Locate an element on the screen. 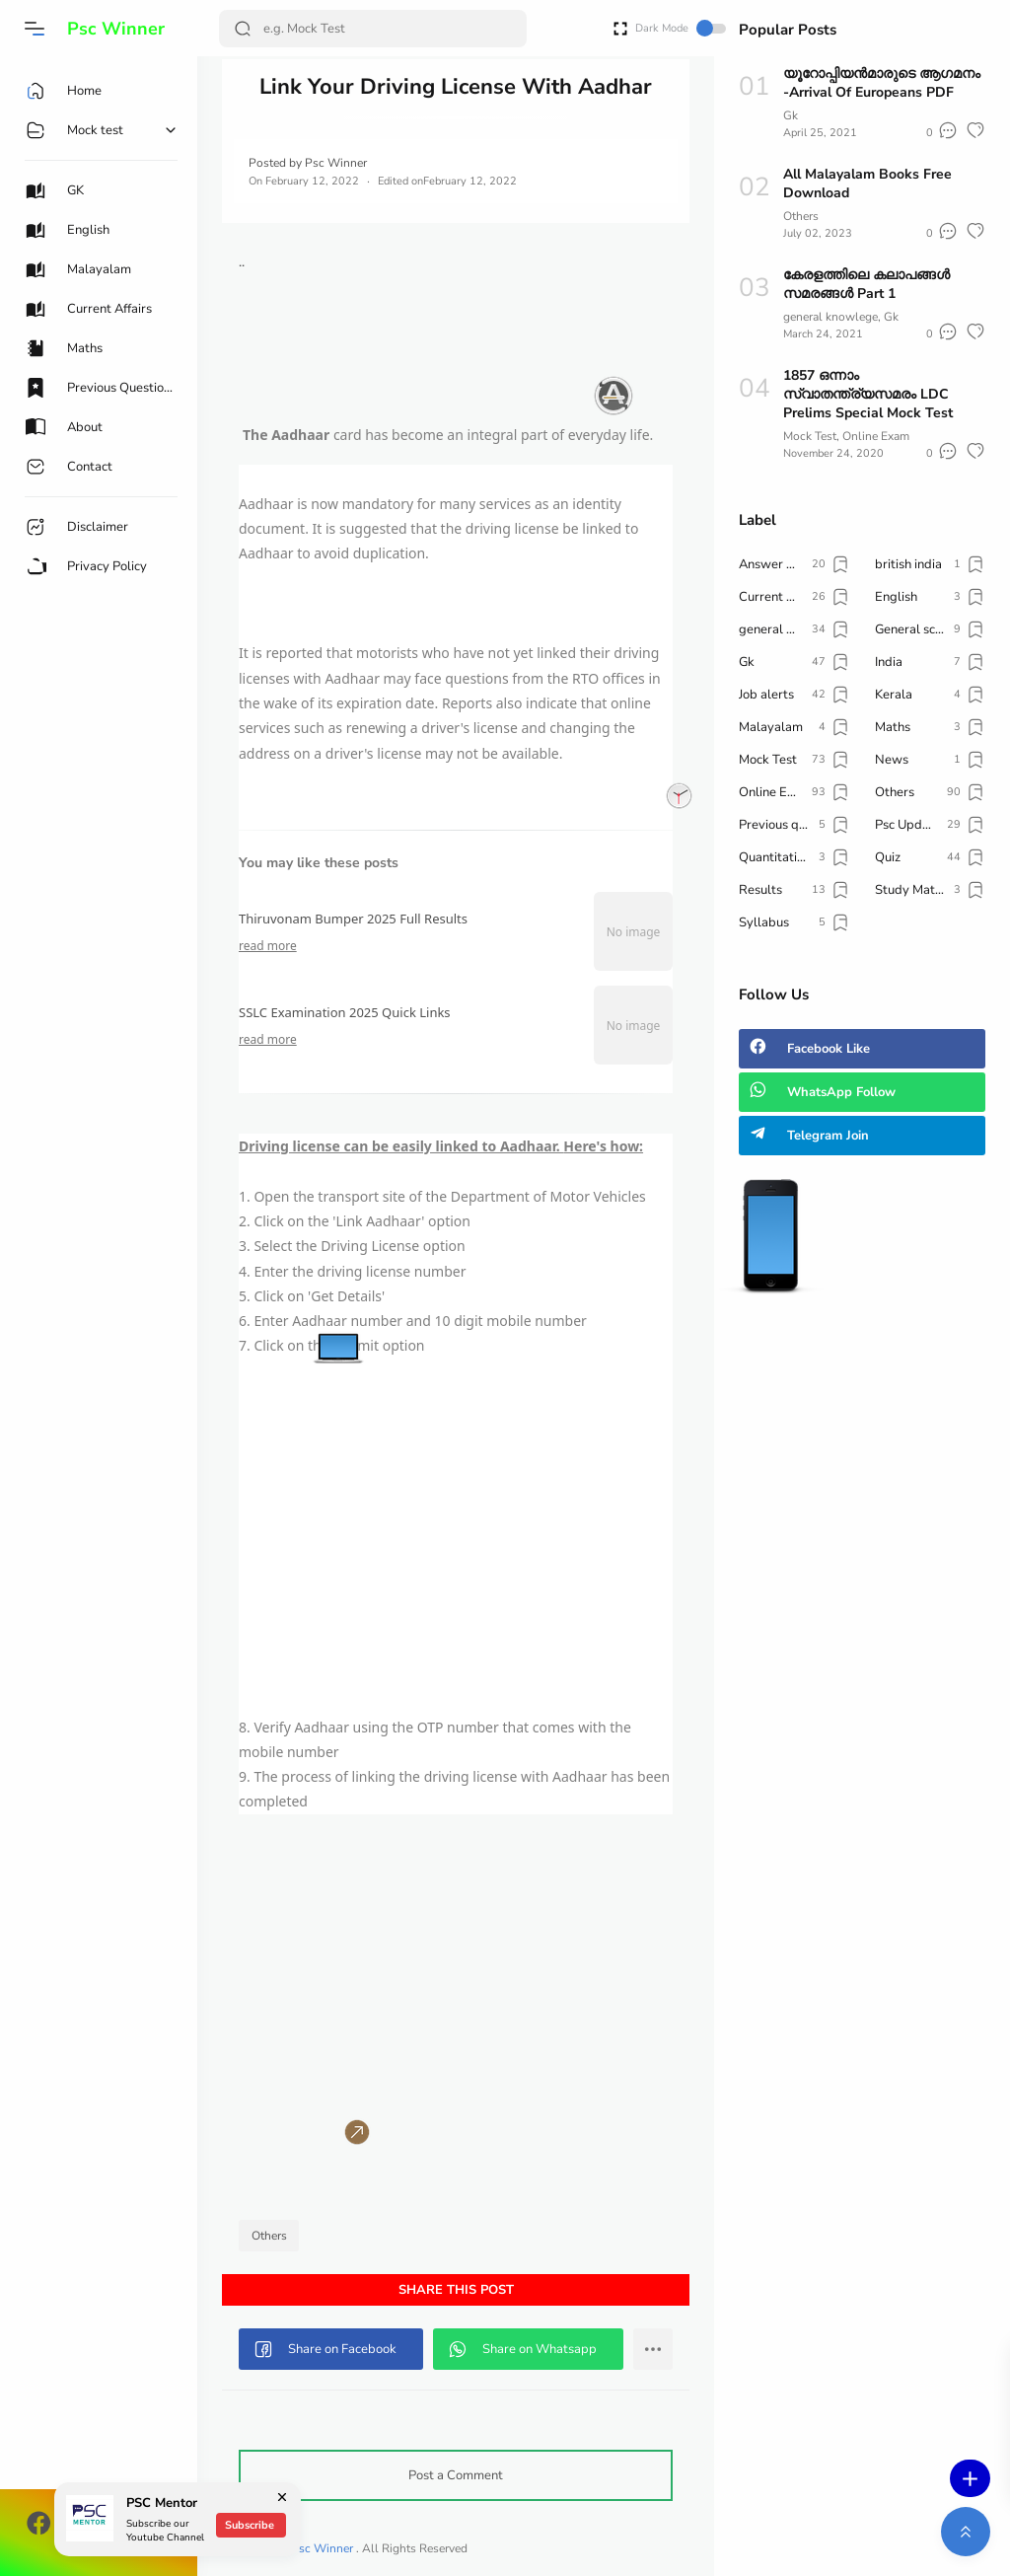 This screenshot has height=2576, width=1010. indicates a symbolic link or shortcut to another file is located at coordinates (357, 2132).